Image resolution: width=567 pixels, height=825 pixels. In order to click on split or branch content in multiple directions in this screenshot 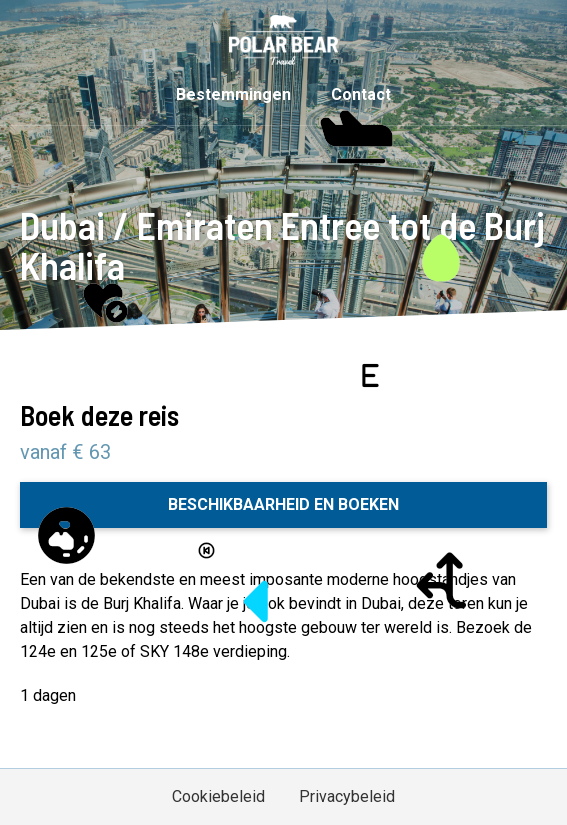, I will do `click(443, 582)`.